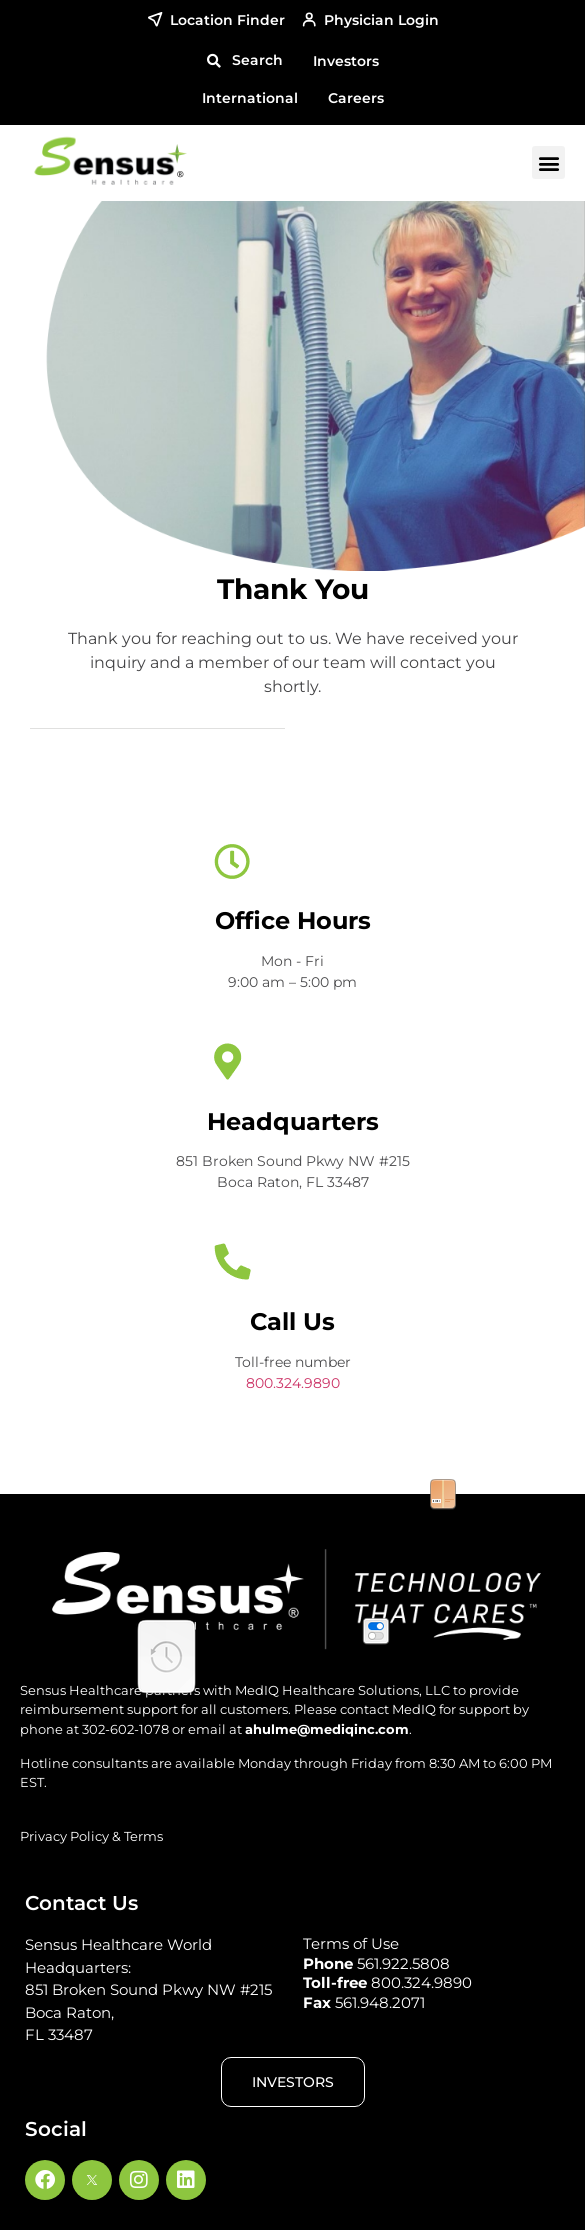 The image size is (585, 2230). I want to click on open desktop preferences and settings, so click(376, 1631).